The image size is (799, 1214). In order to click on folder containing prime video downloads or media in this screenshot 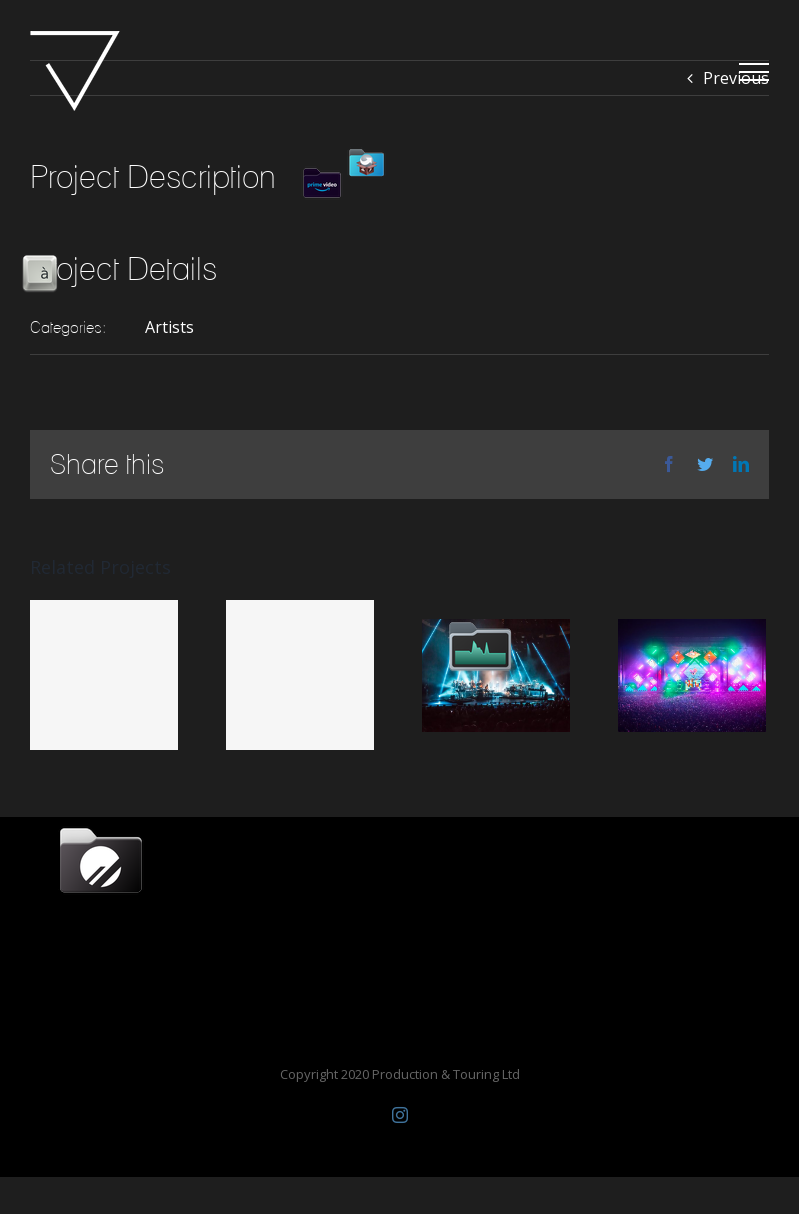, I will do `click(322, 184)`.